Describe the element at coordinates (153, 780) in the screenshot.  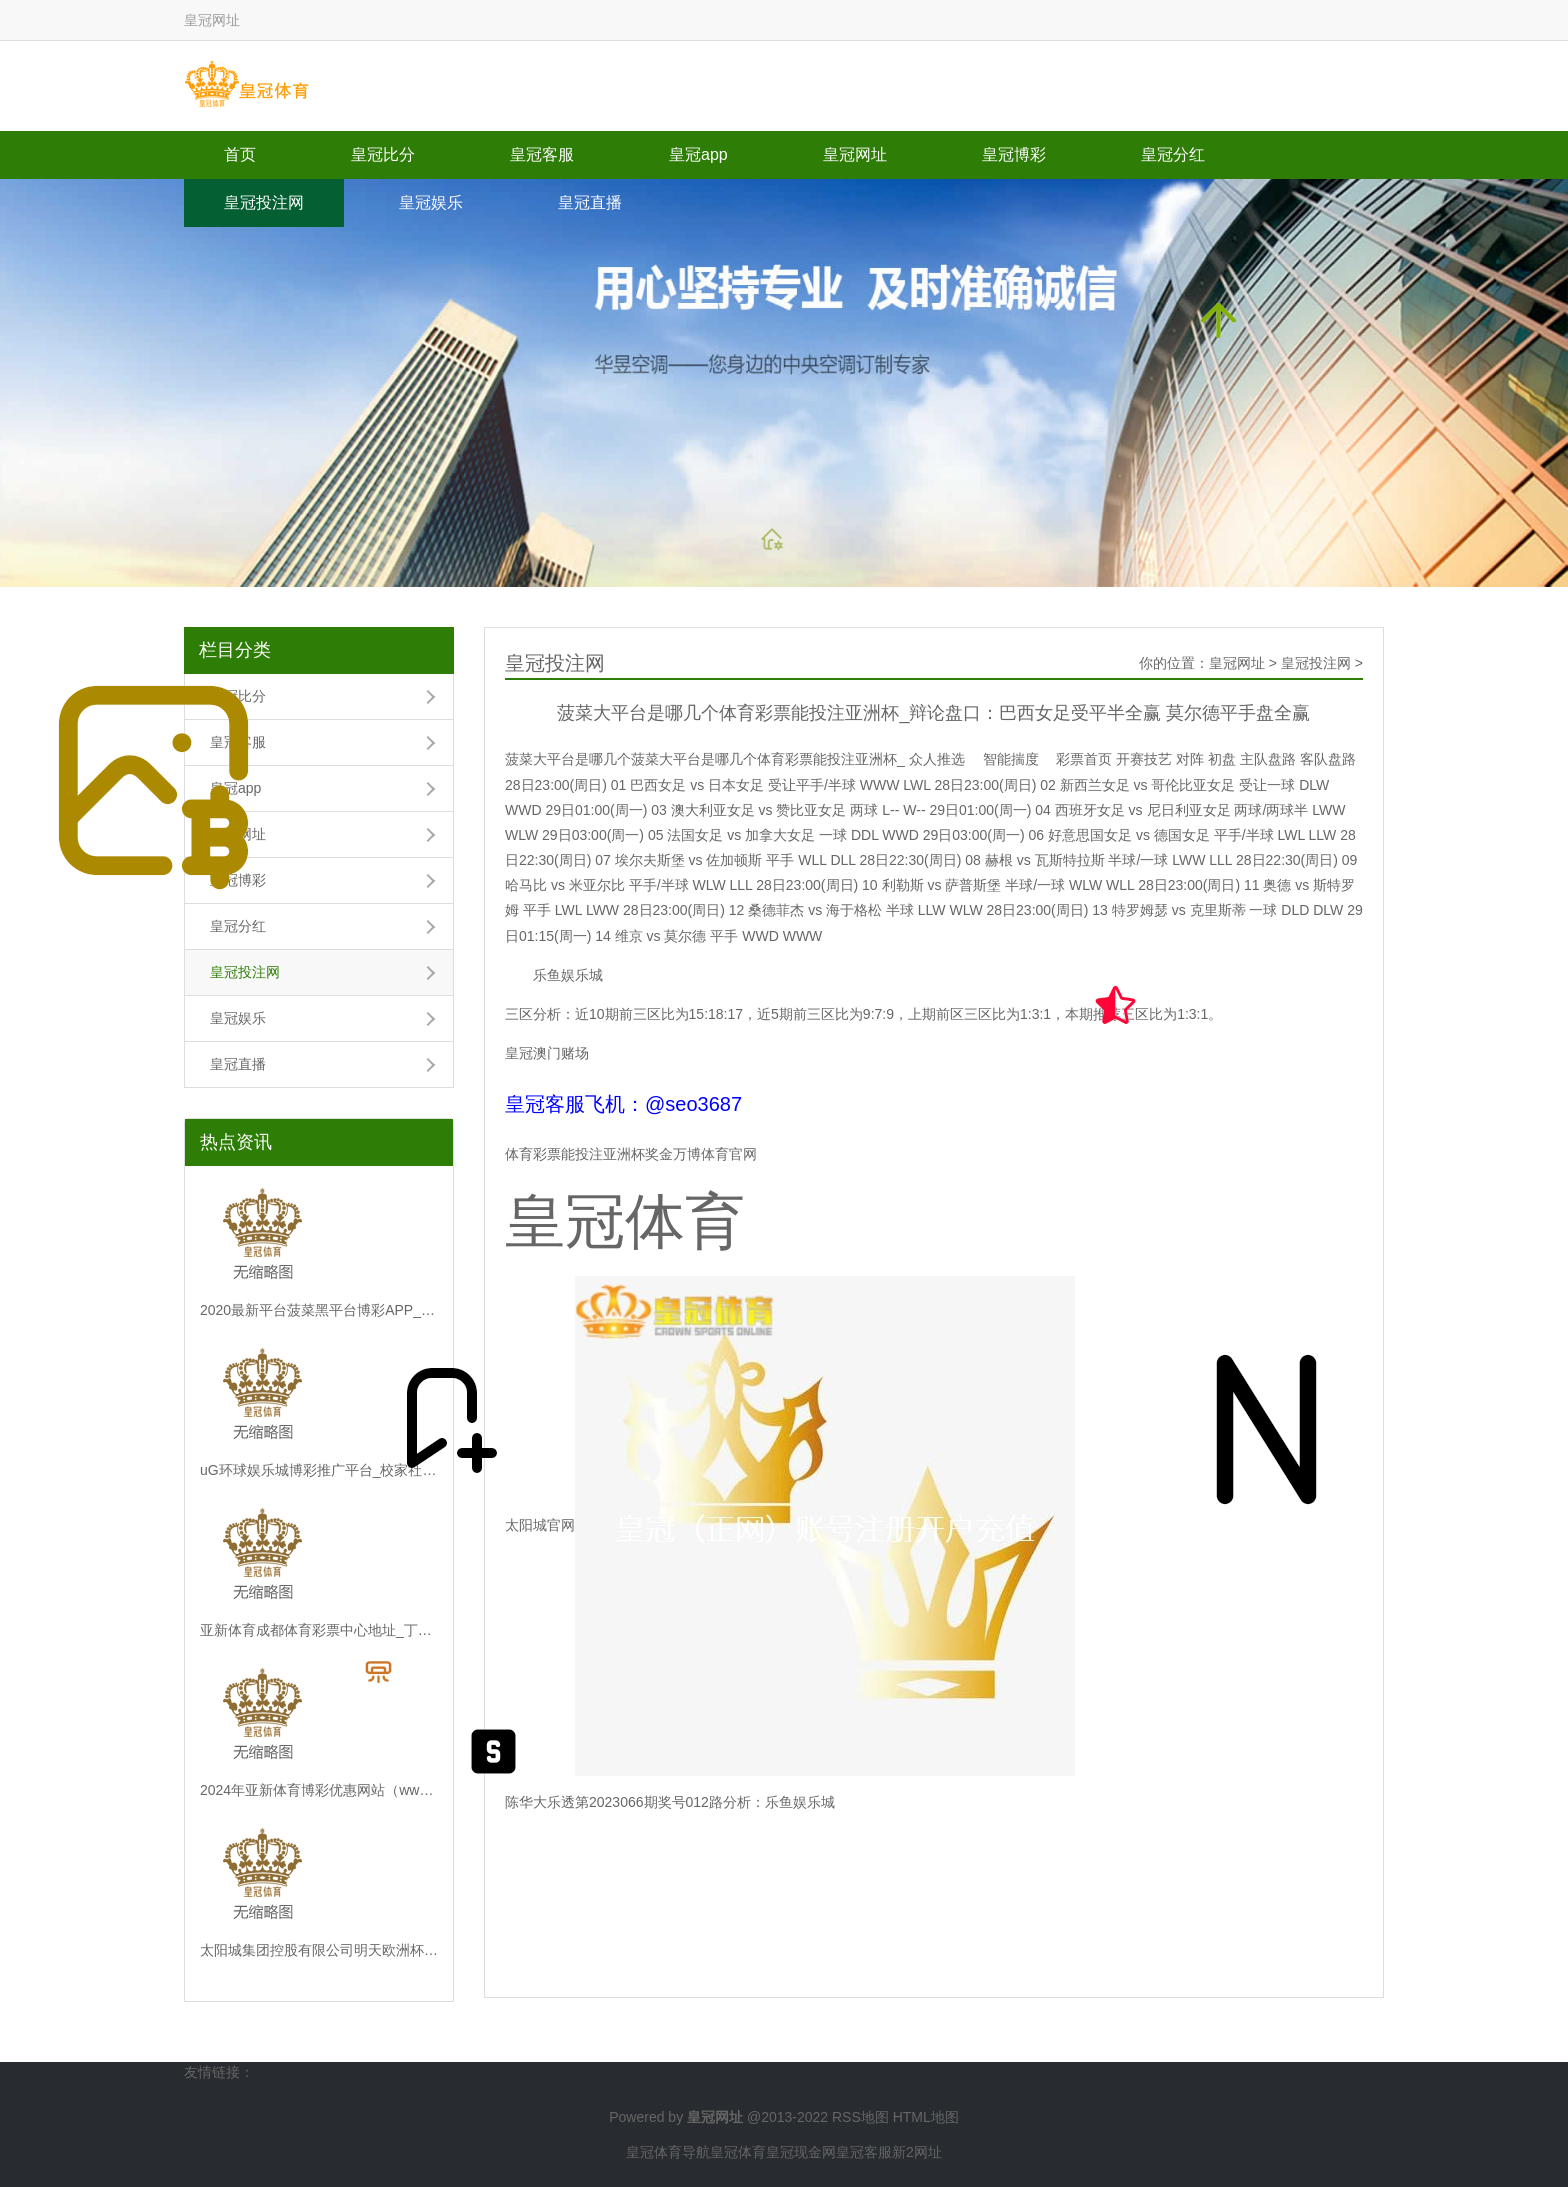
I see `attach or upload a photo for bitcoin transaction` at that location.